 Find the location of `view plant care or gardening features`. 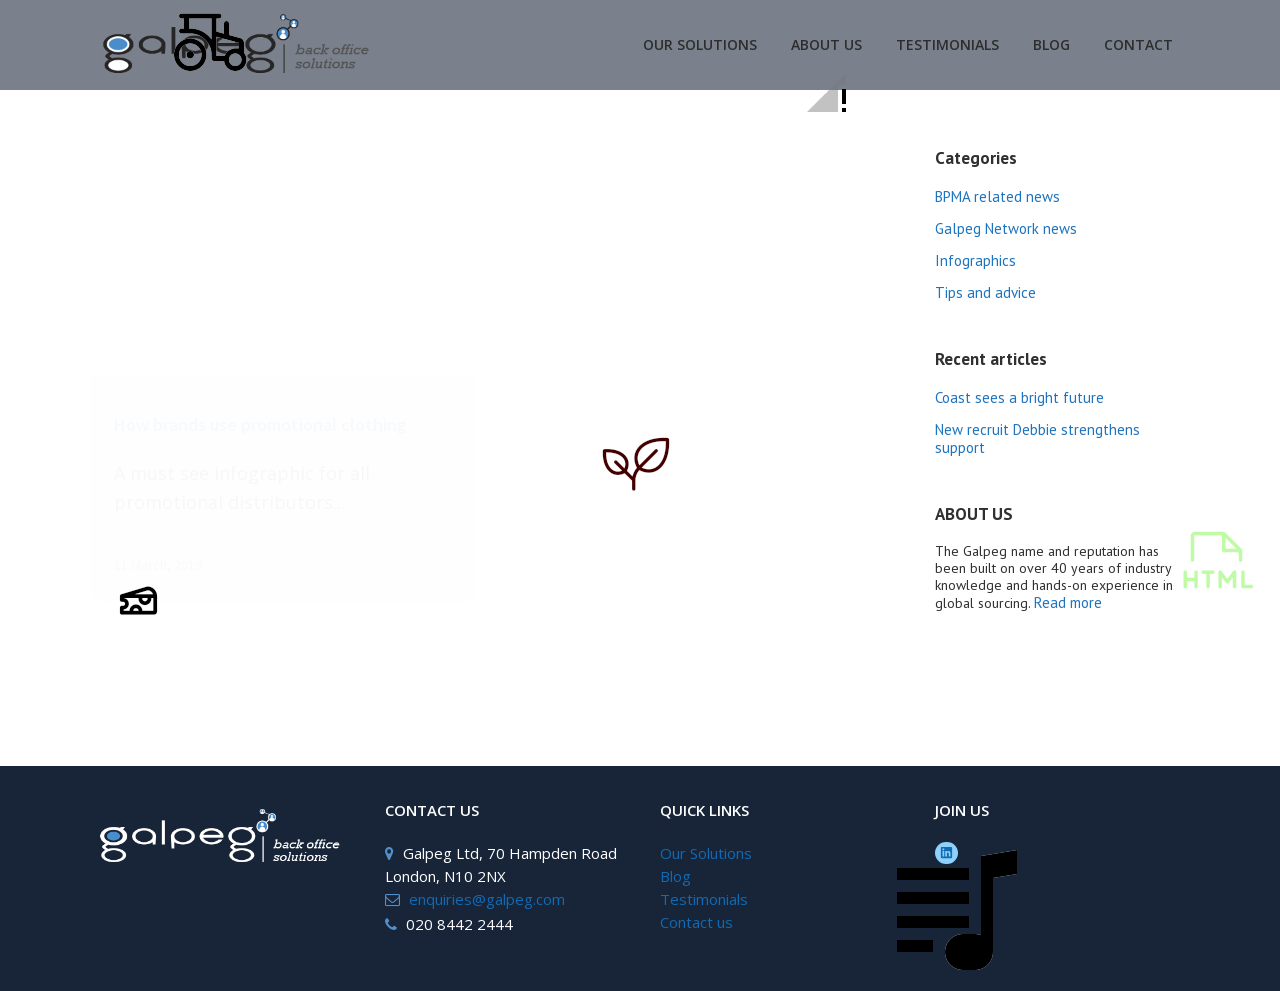

view plant care or gardening features is located at coordinates (636, 462).